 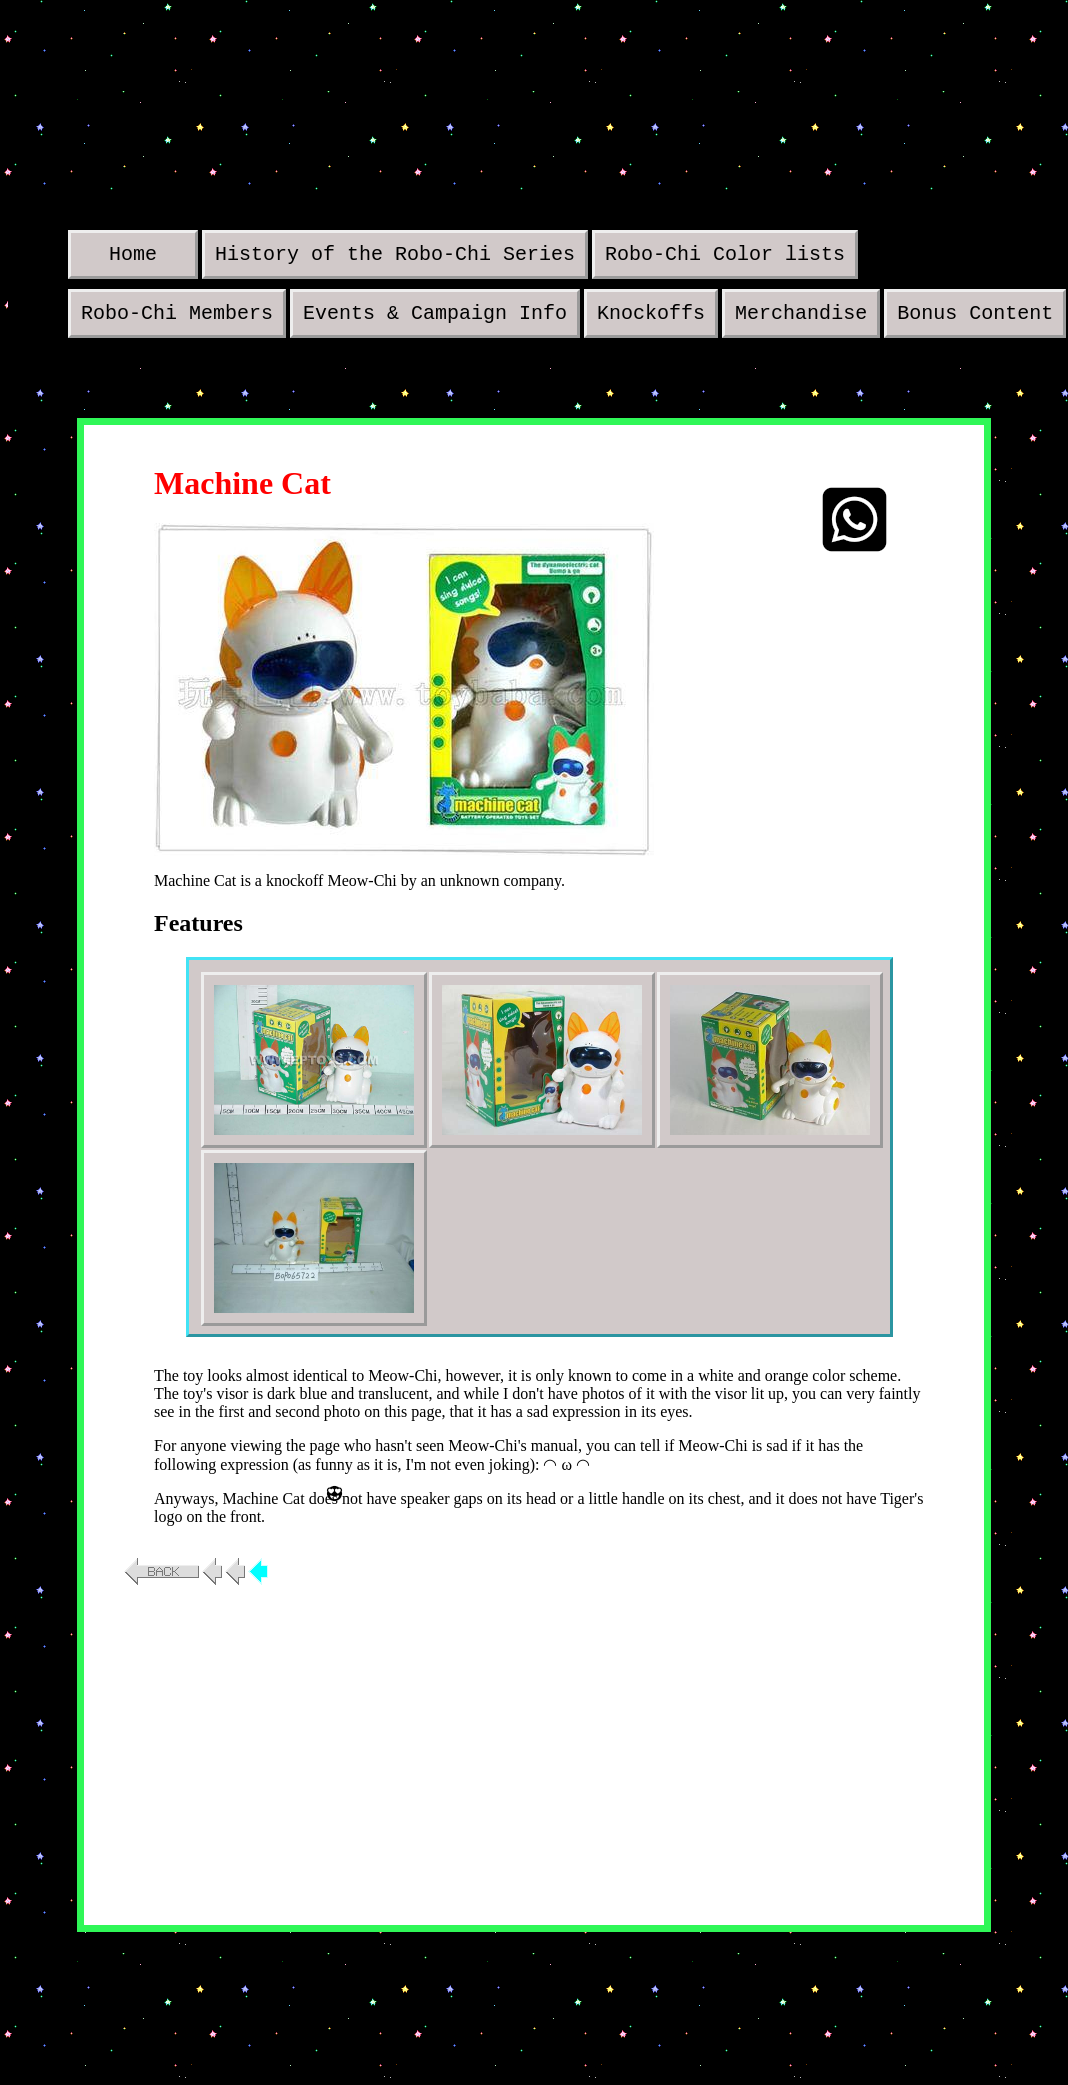 What do you see at coordinates (854, 519) in the screenshot?
I see `open WhatsApp messaging app` at bounding box center [854, 519].